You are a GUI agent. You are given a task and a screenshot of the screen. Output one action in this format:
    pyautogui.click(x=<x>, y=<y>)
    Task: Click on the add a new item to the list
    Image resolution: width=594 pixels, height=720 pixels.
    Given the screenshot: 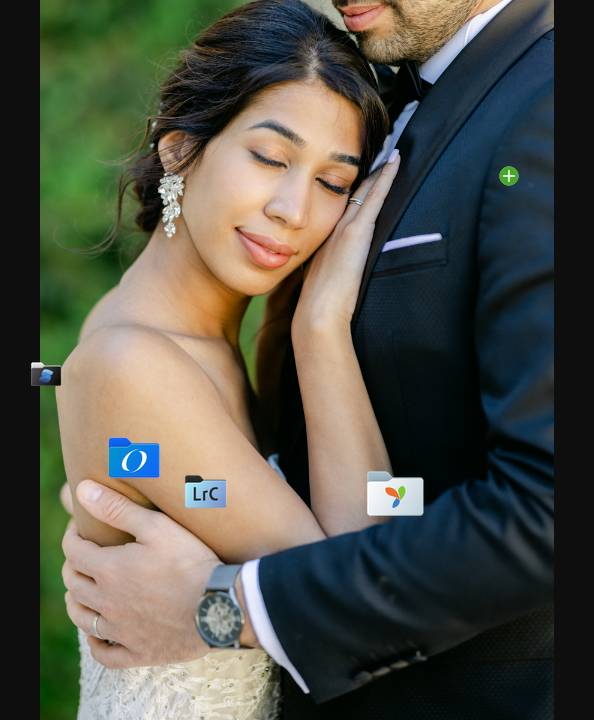 What is the action you would take?
    pyautogui.click(x=509, y=176)
    